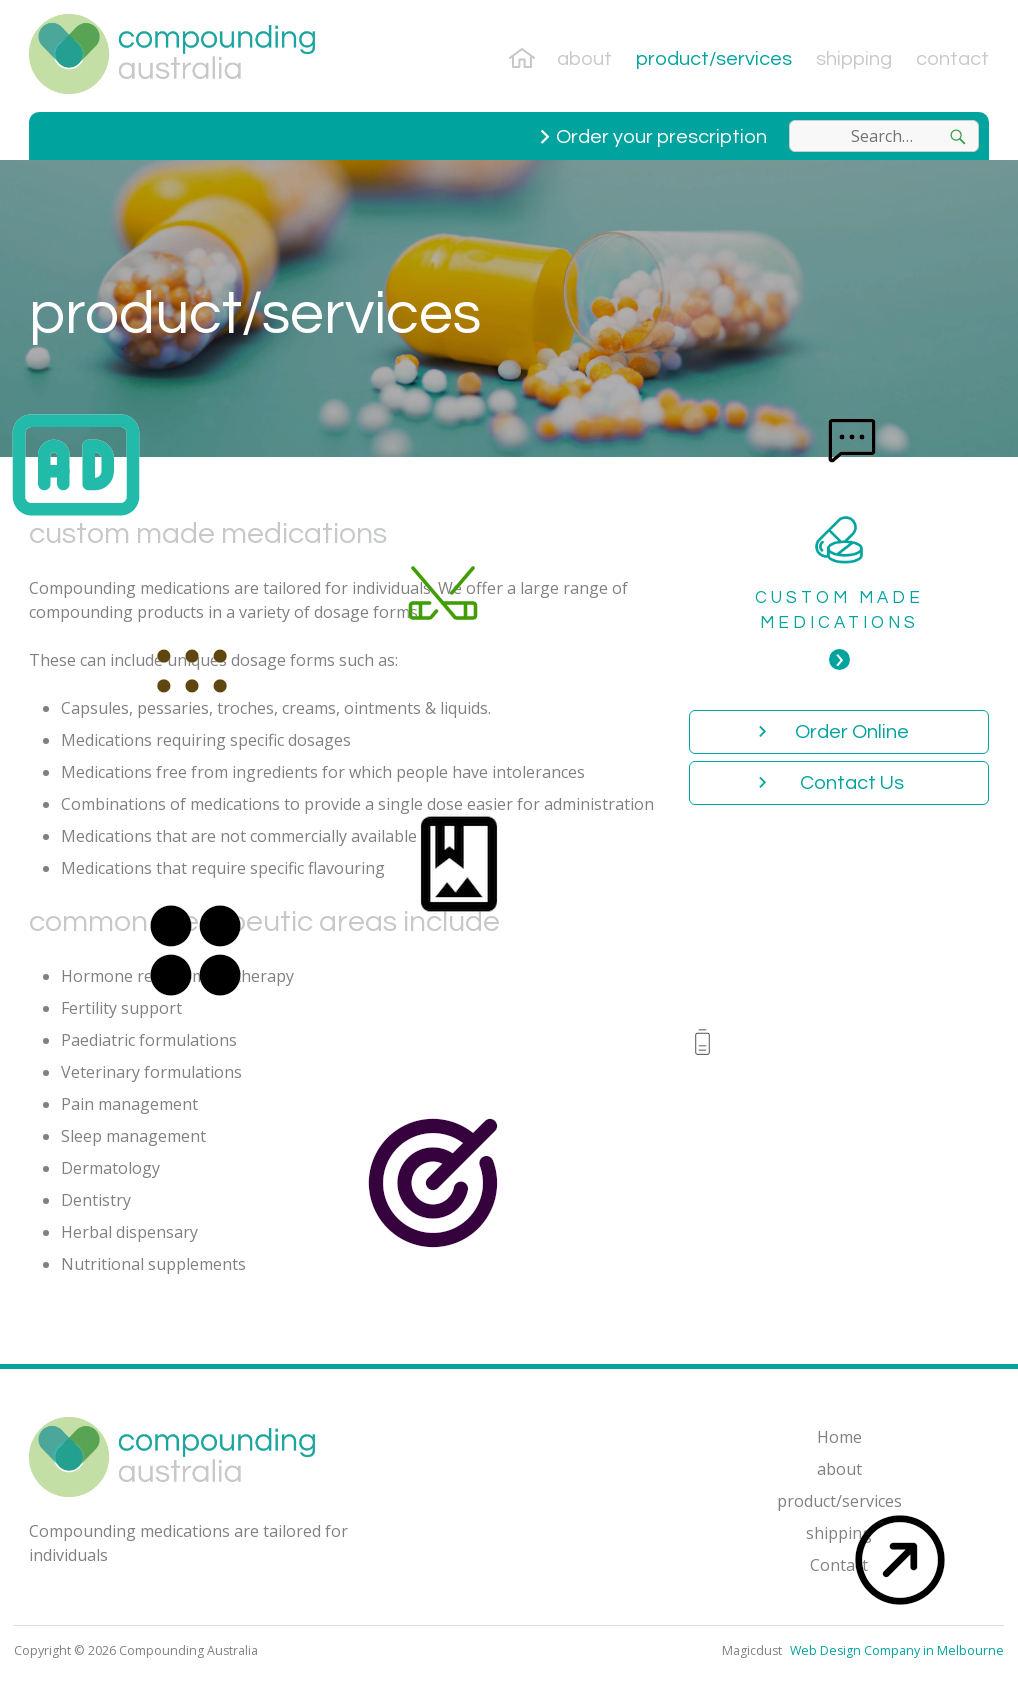 The height and width of the screenshot is (1685, 1018). Describe the element at coordinates (702, 1042) in the screenshot. I see `battery at medium charge level` at that location.